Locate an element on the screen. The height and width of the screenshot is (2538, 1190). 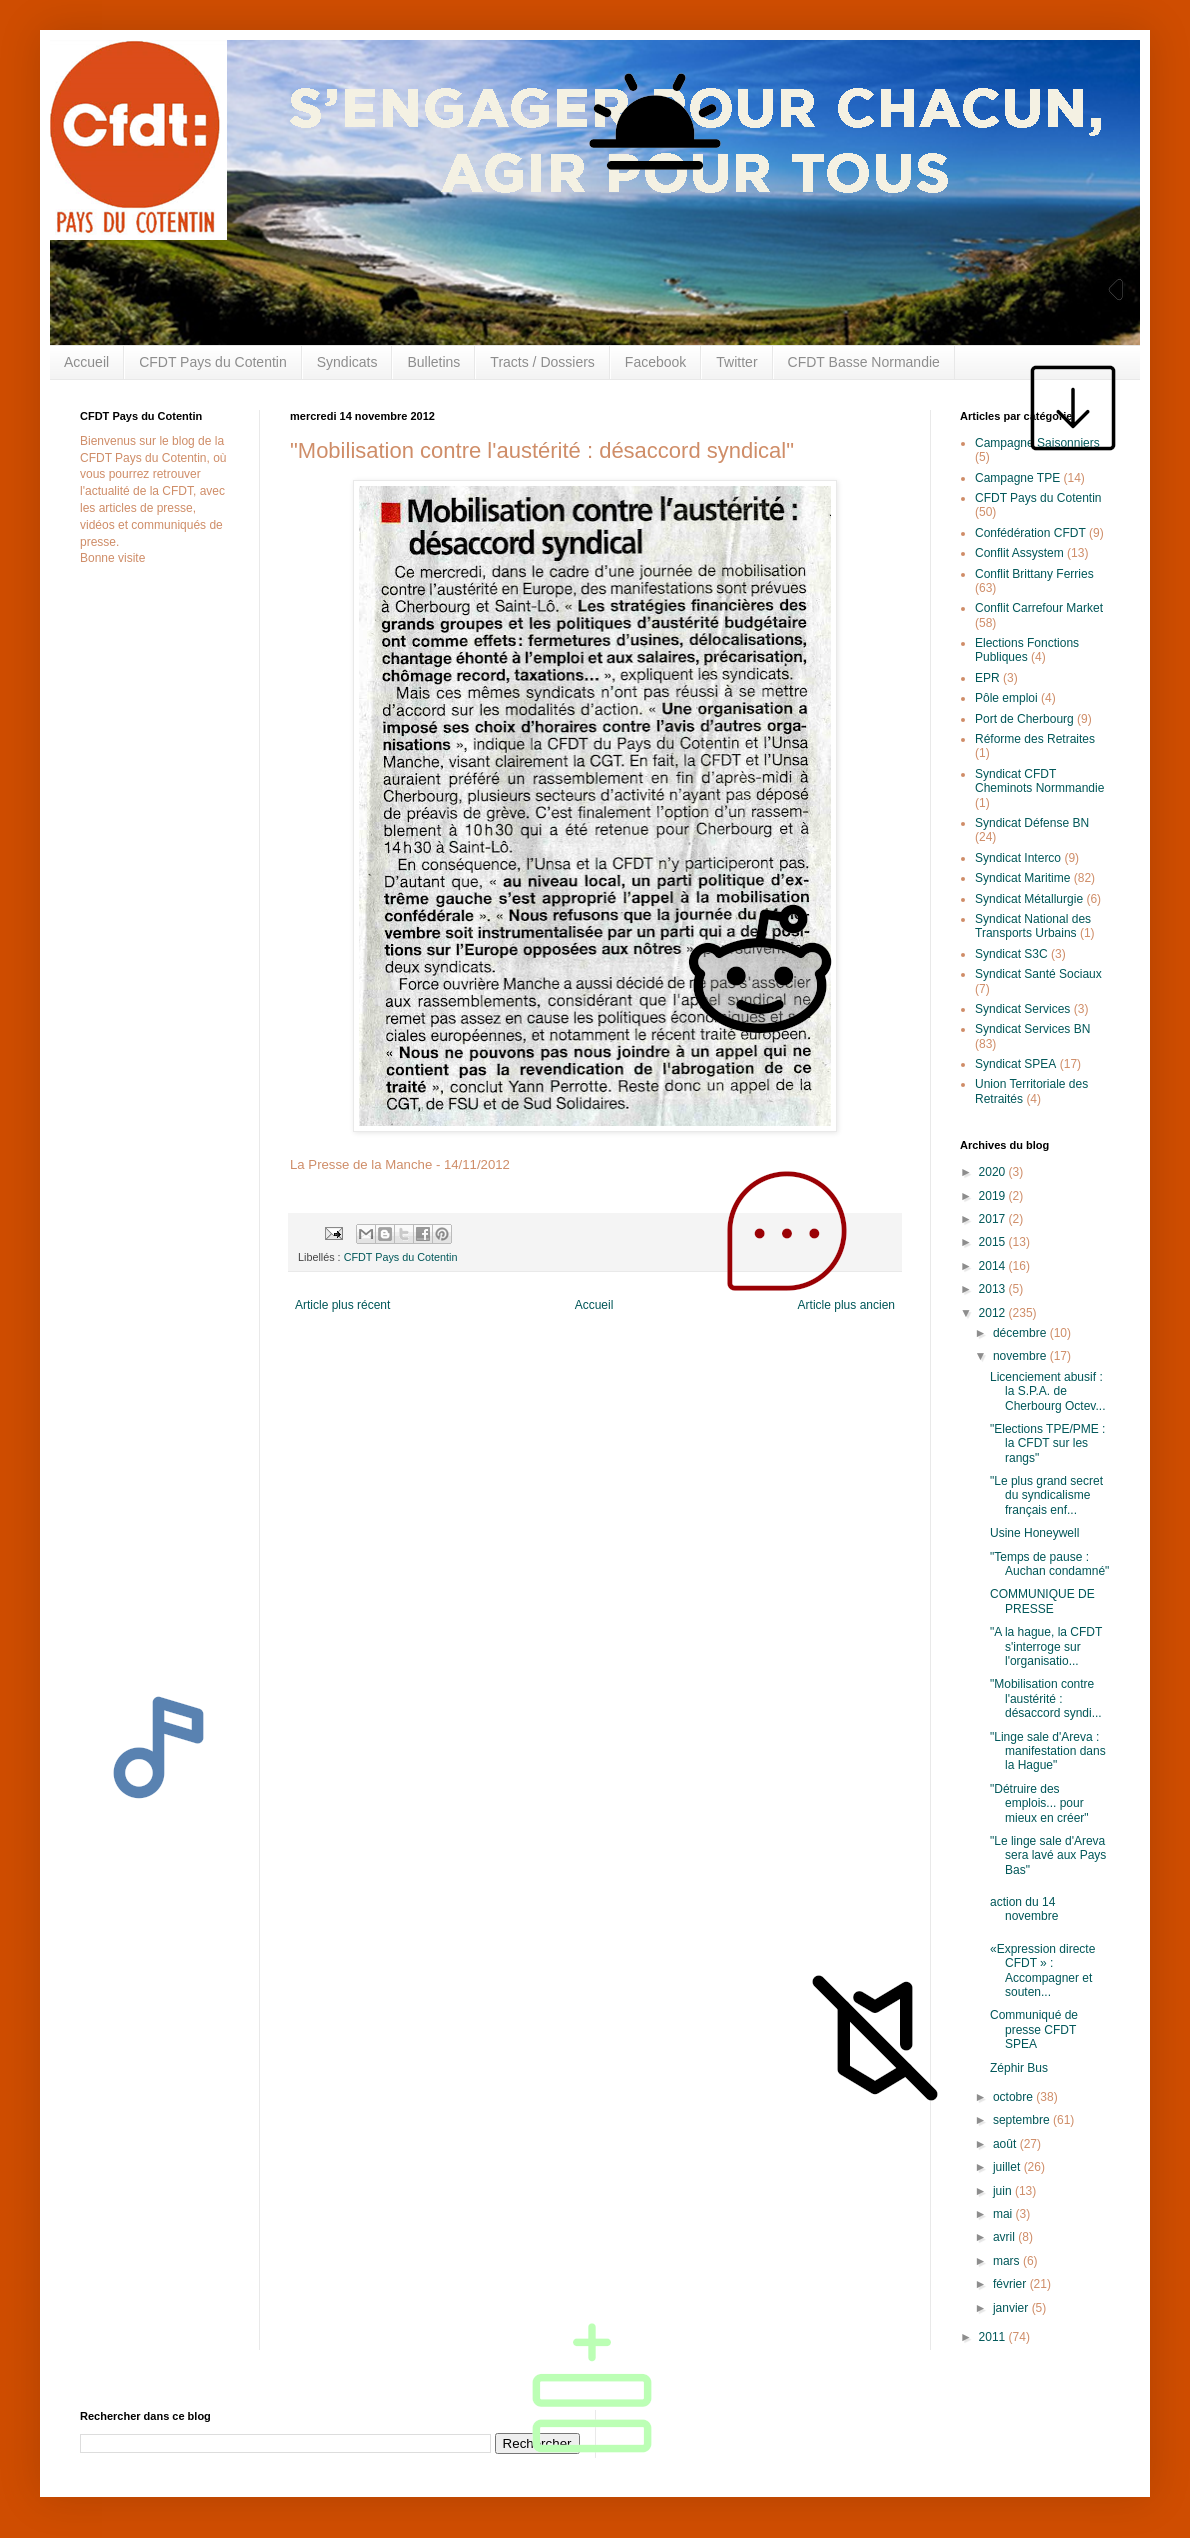
access music or audio player is located at coordinates (158, 1745).